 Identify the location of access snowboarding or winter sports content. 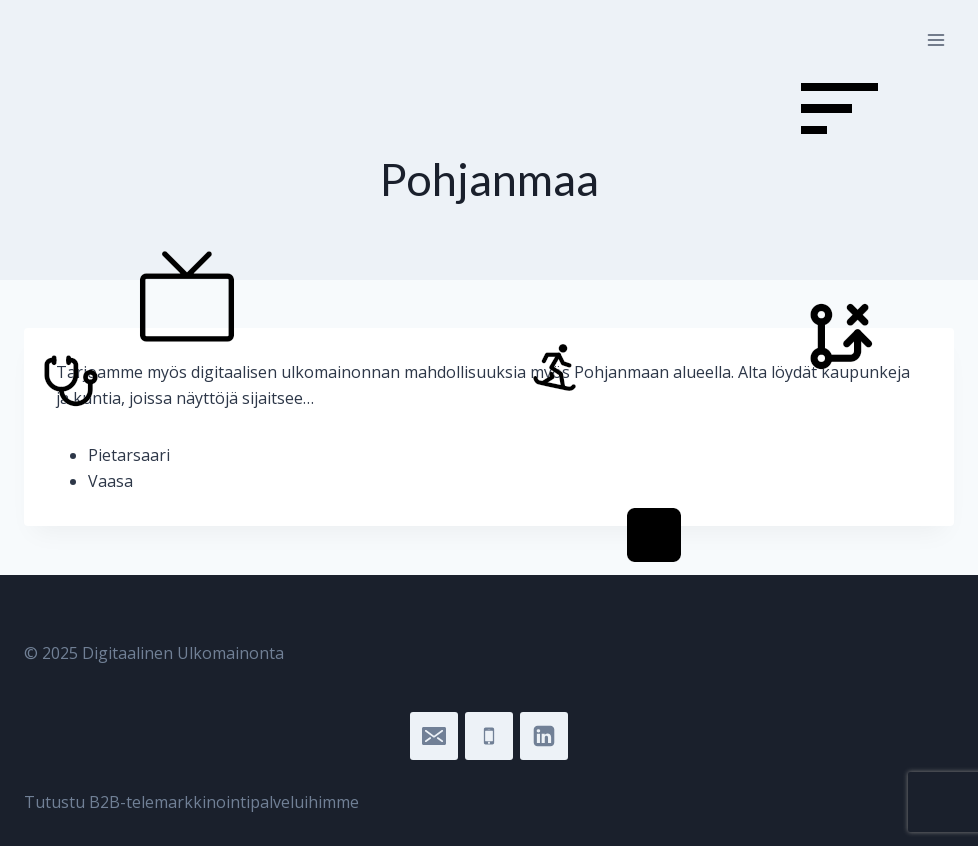
(554, 367).